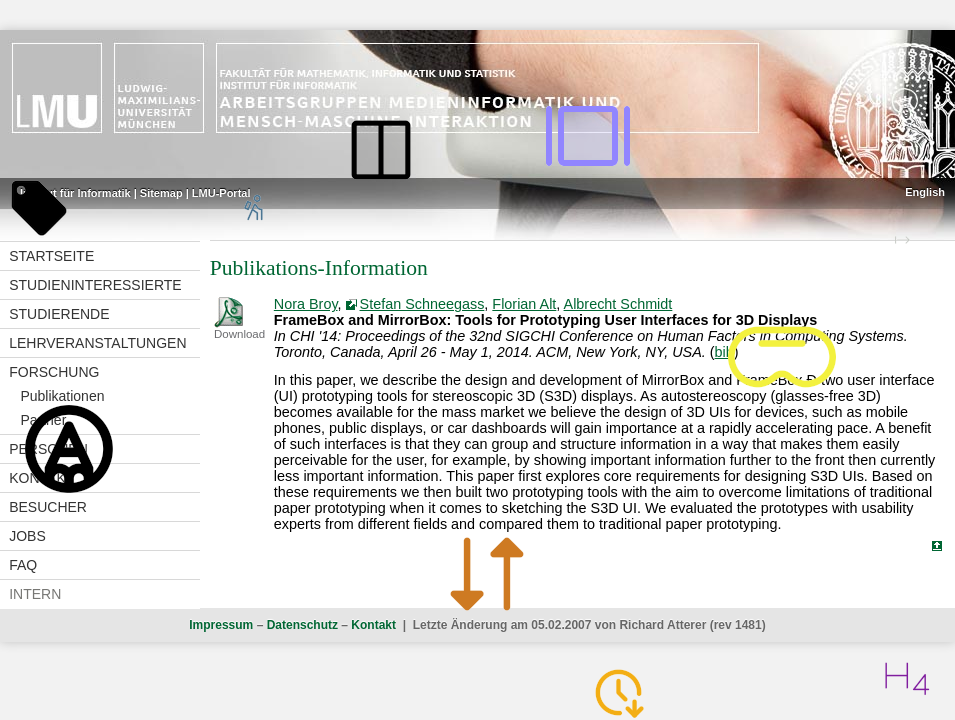 Image resolution: width=955 pixels, height=720 pixels. Describe the element at coordinates (487, 574) in the screenshot. I see `sort items in ascending or descending order` at that location.